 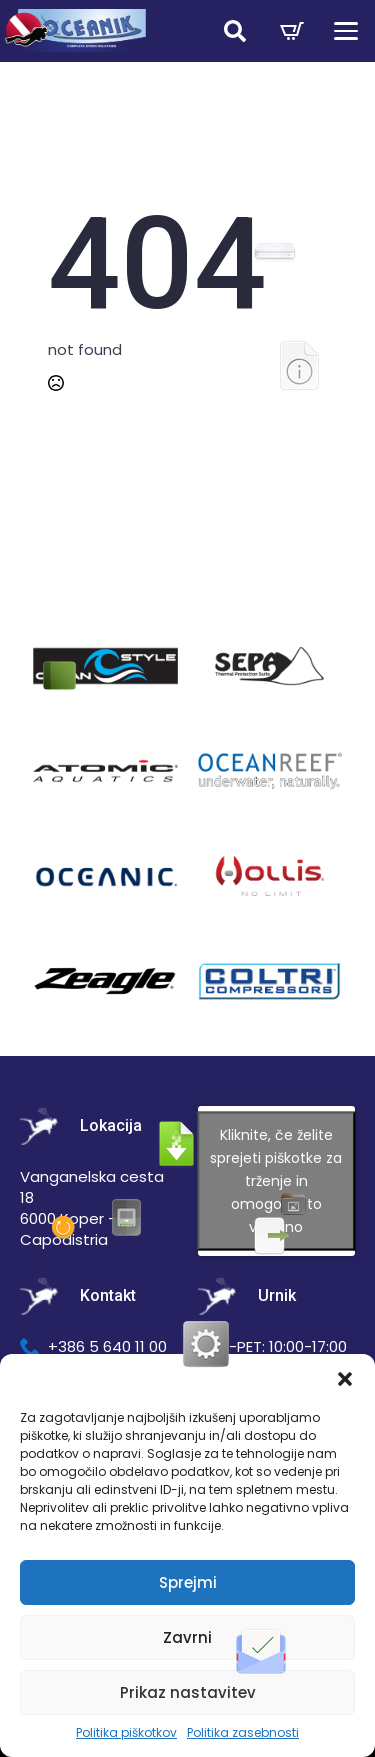 What do you see at coordinates (63, 1227) in the screenshot?
I see `reboot or restart the system` at bounding box center [63, 1227].